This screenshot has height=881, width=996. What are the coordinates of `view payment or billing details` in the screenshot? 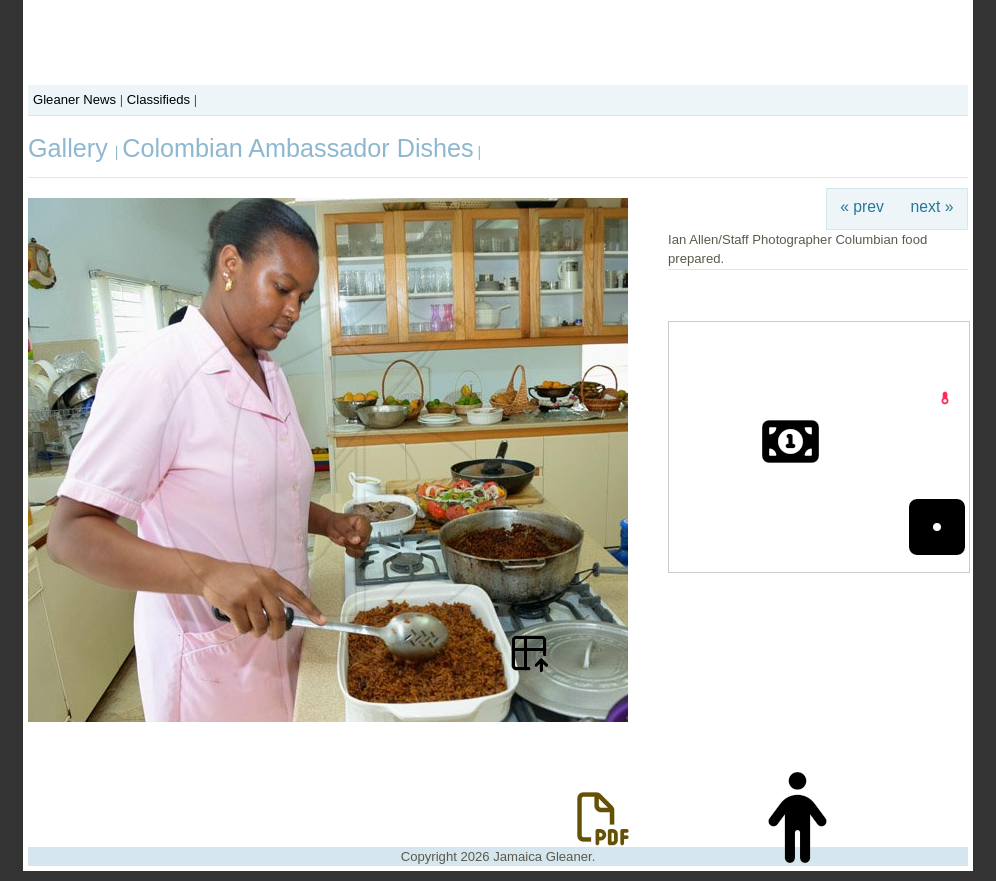 It's located at (790, 441).